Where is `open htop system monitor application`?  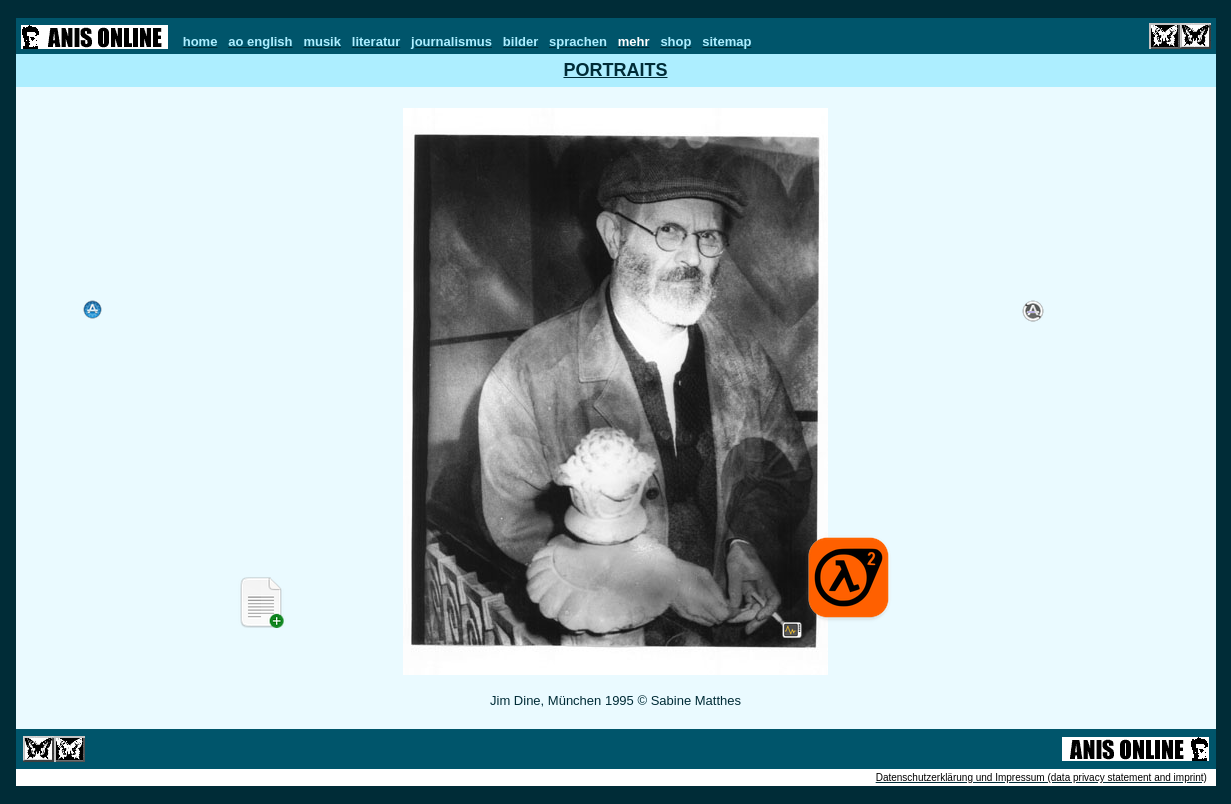 open htop system monitor application is located at coordinates (792, 630).